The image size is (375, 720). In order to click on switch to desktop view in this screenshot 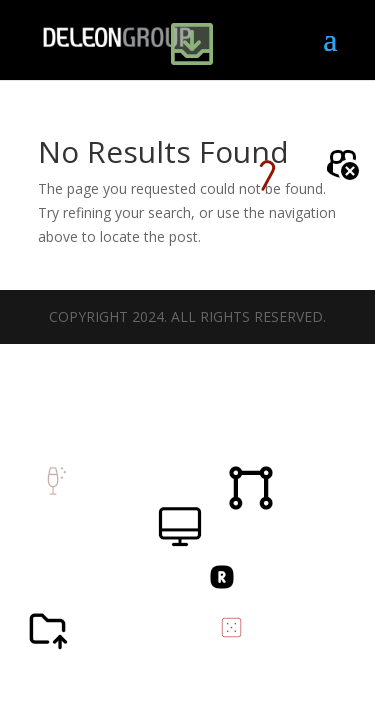, I will do `click(180, 525)`.